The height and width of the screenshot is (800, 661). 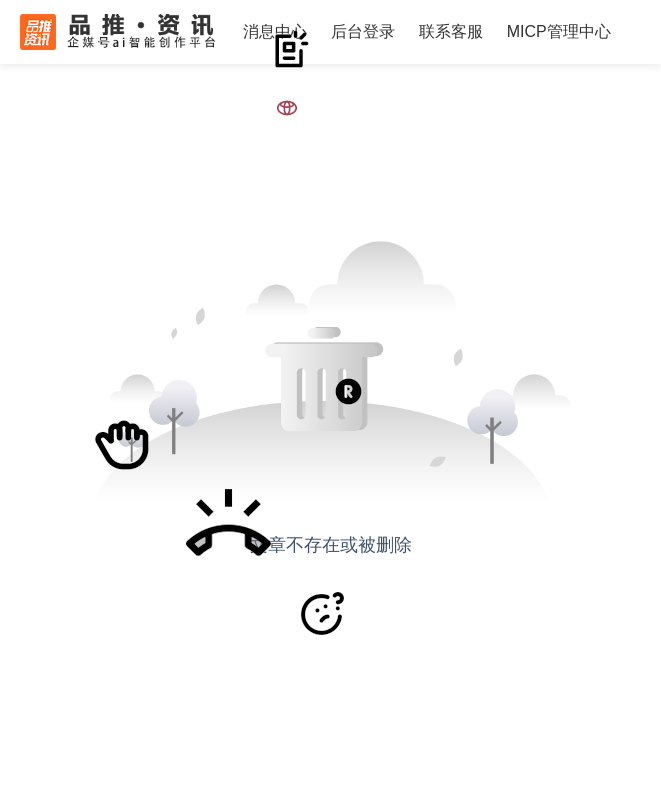 What do you see at coordinates (122, 443) in the screenshot?
I see `drag to reorder or move an item` at bounding box center [122, 443].